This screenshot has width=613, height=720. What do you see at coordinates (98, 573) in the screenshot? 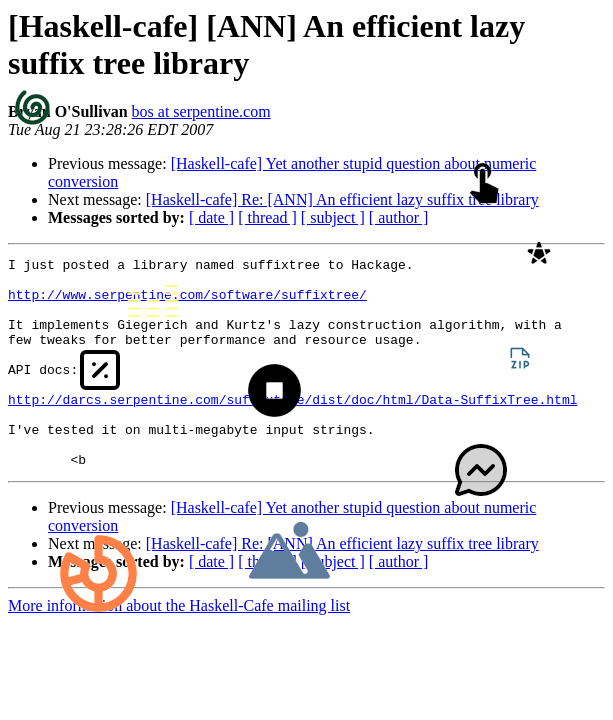
I see `view analytics or statistics breakdown` at bounding box center [98, 573].